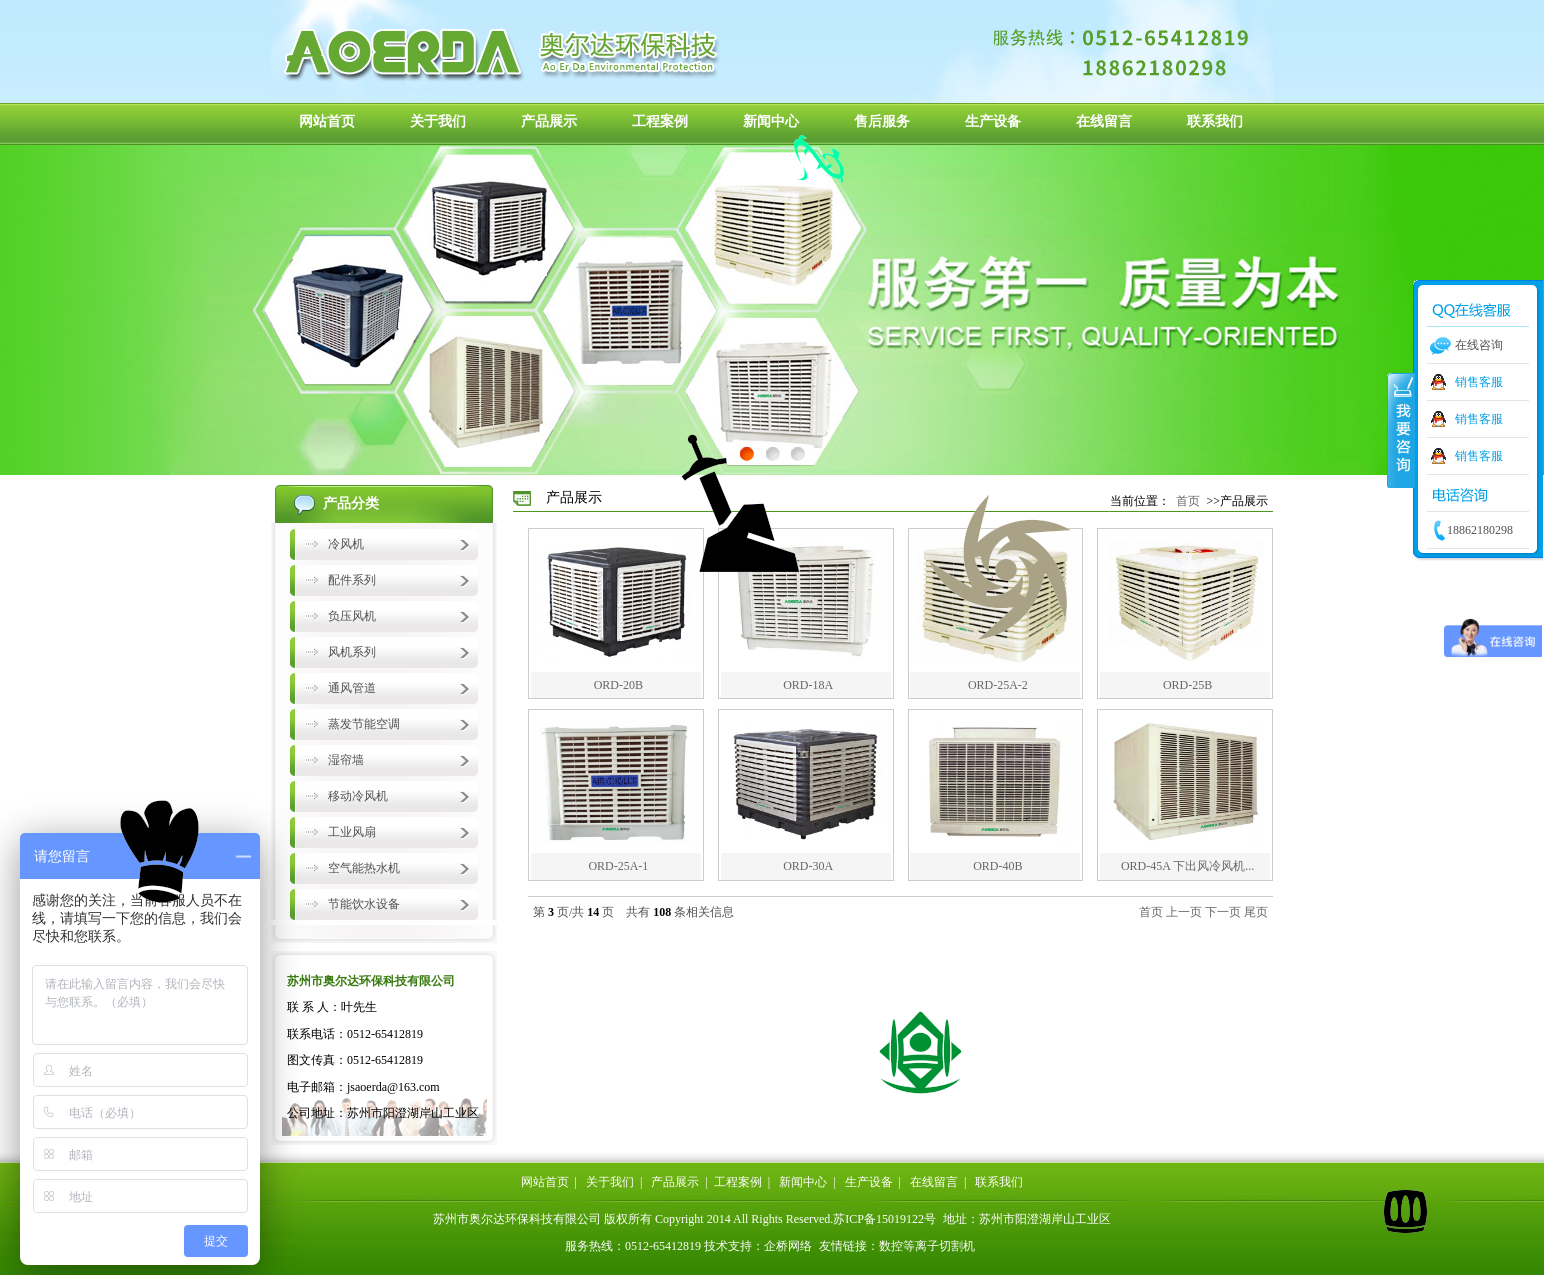 The width and height of the screenshot is (1544, 1275). I want to click on barrel or cask item in a game inventory, so click(1405, 1211).